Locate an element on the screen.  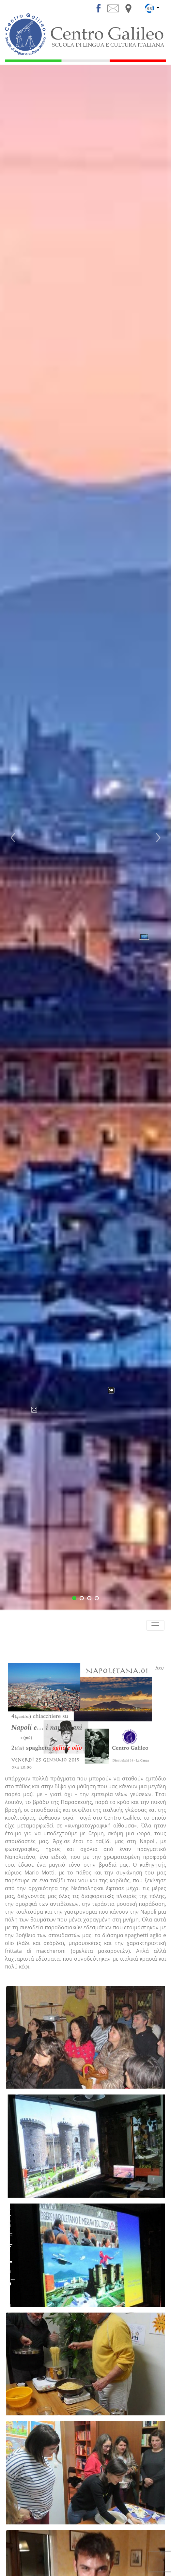
system crash or error report notification is located at coordinates (34, 1410).